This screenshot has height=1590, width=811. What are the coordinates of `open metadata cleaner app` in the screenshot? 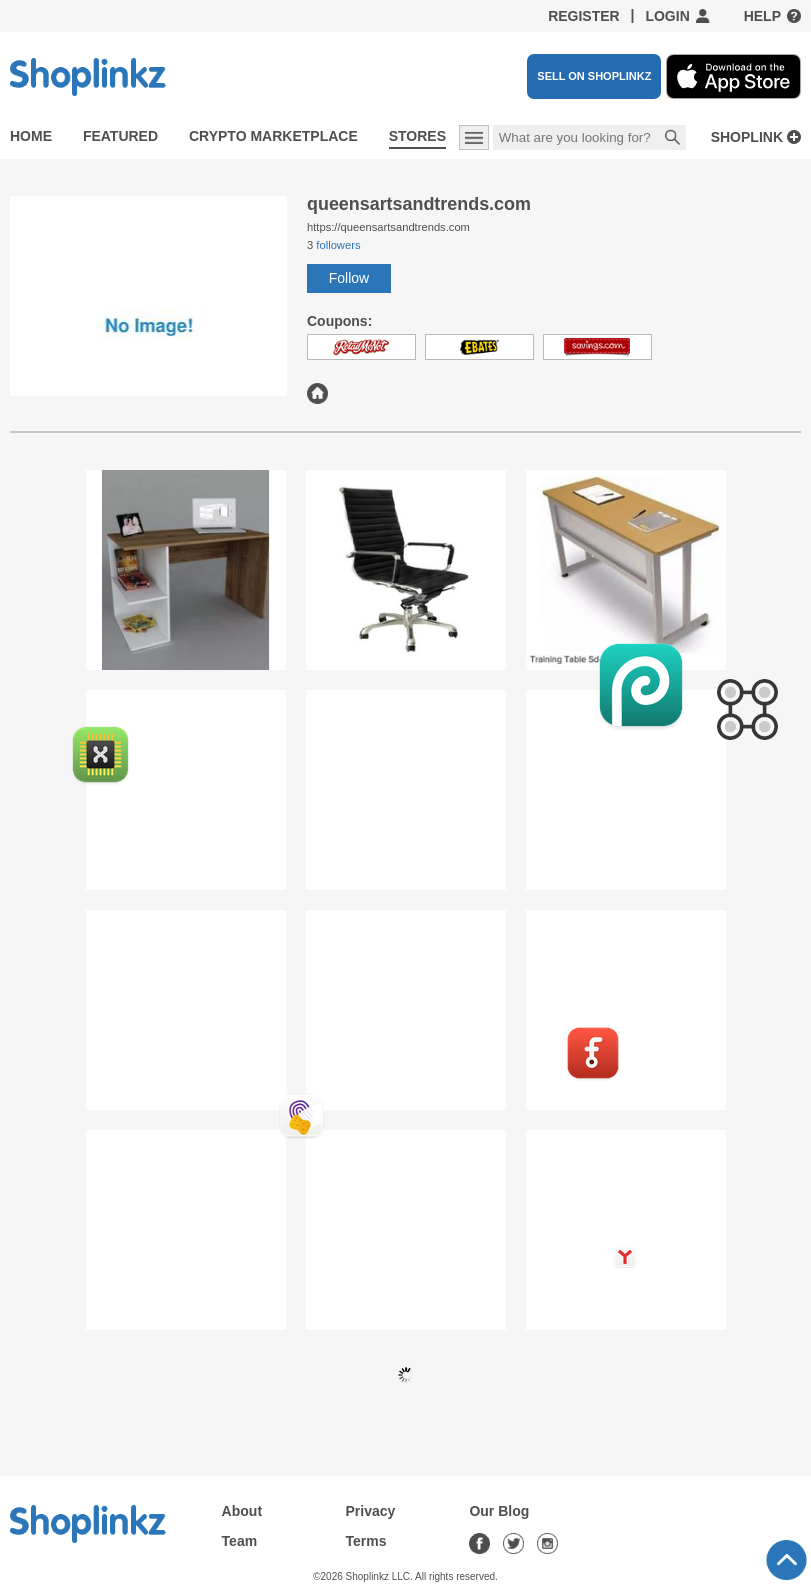 It's located at (301, 1115).